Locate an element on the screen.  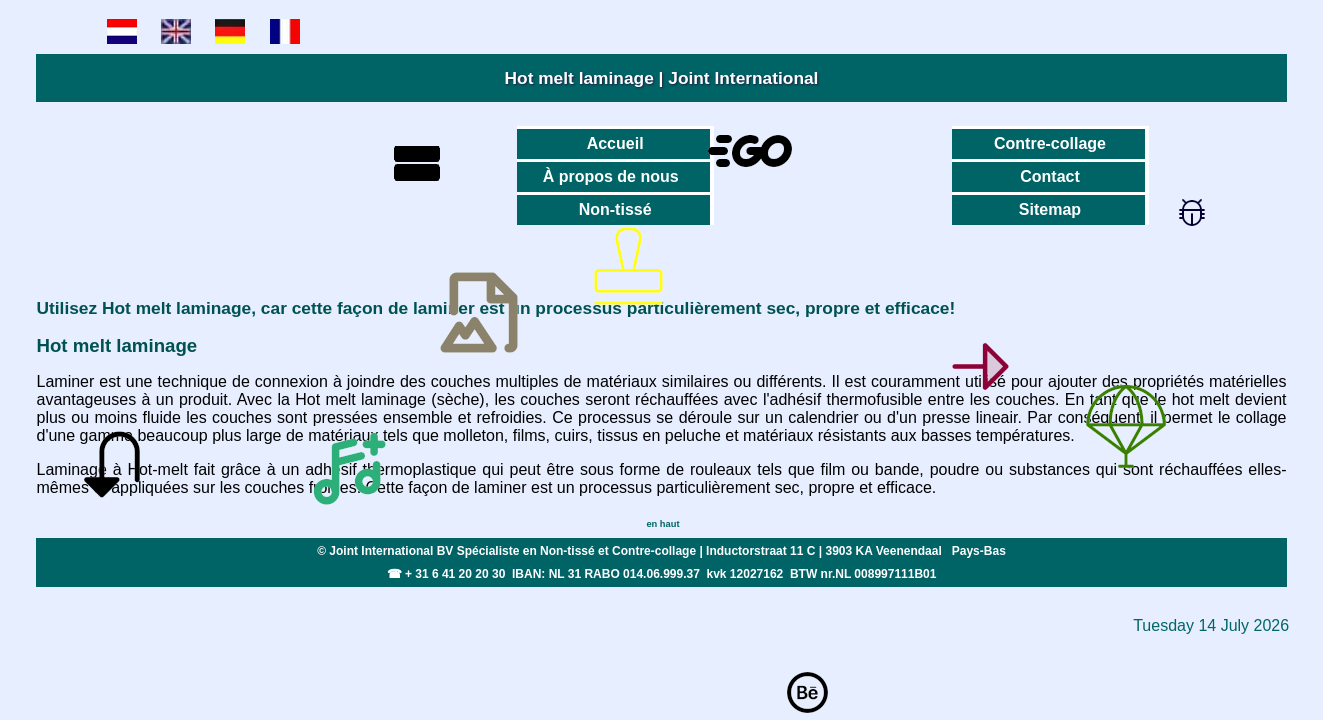
switch to stream or list view is located at coordinates (415, 164).